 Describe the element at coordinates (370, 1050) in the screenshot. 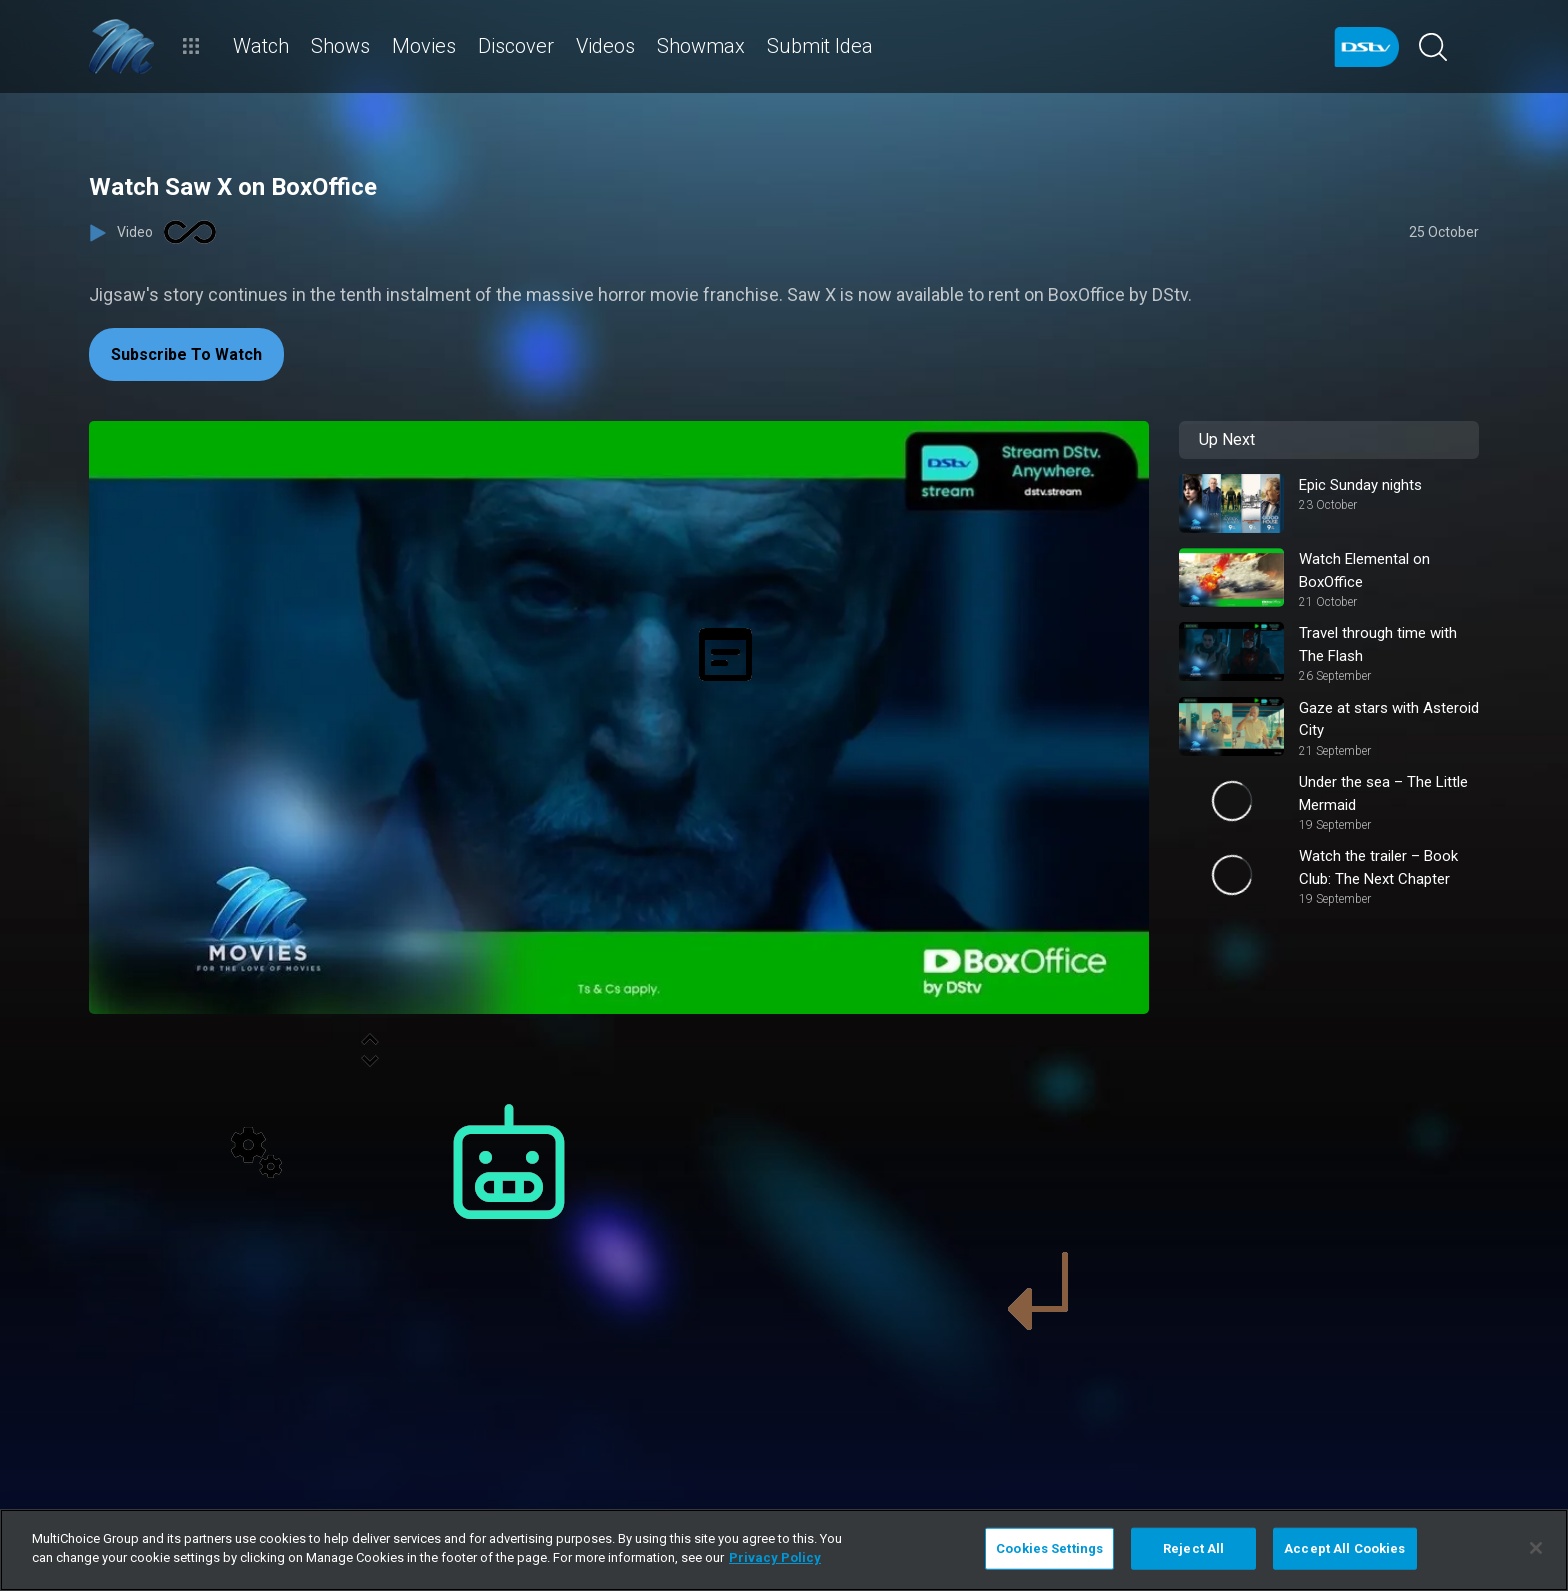

I see `expand to show more content` at that location.